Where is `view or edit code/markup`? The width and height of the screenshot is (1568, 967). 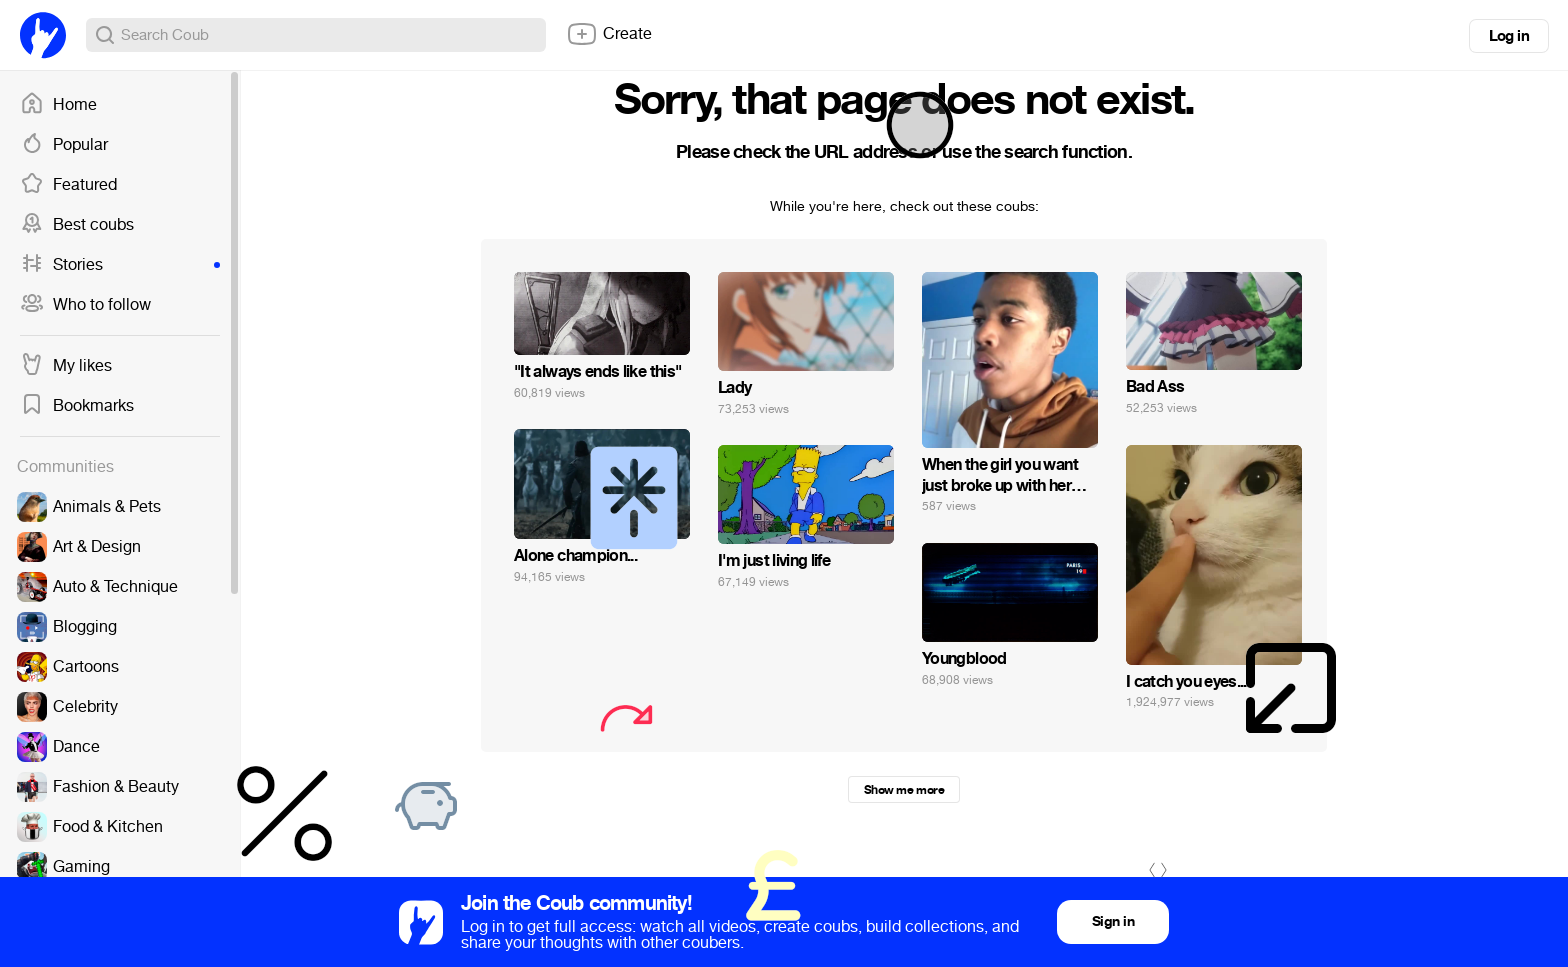
view or edit code/markup is located at coordinates (1158, 870).